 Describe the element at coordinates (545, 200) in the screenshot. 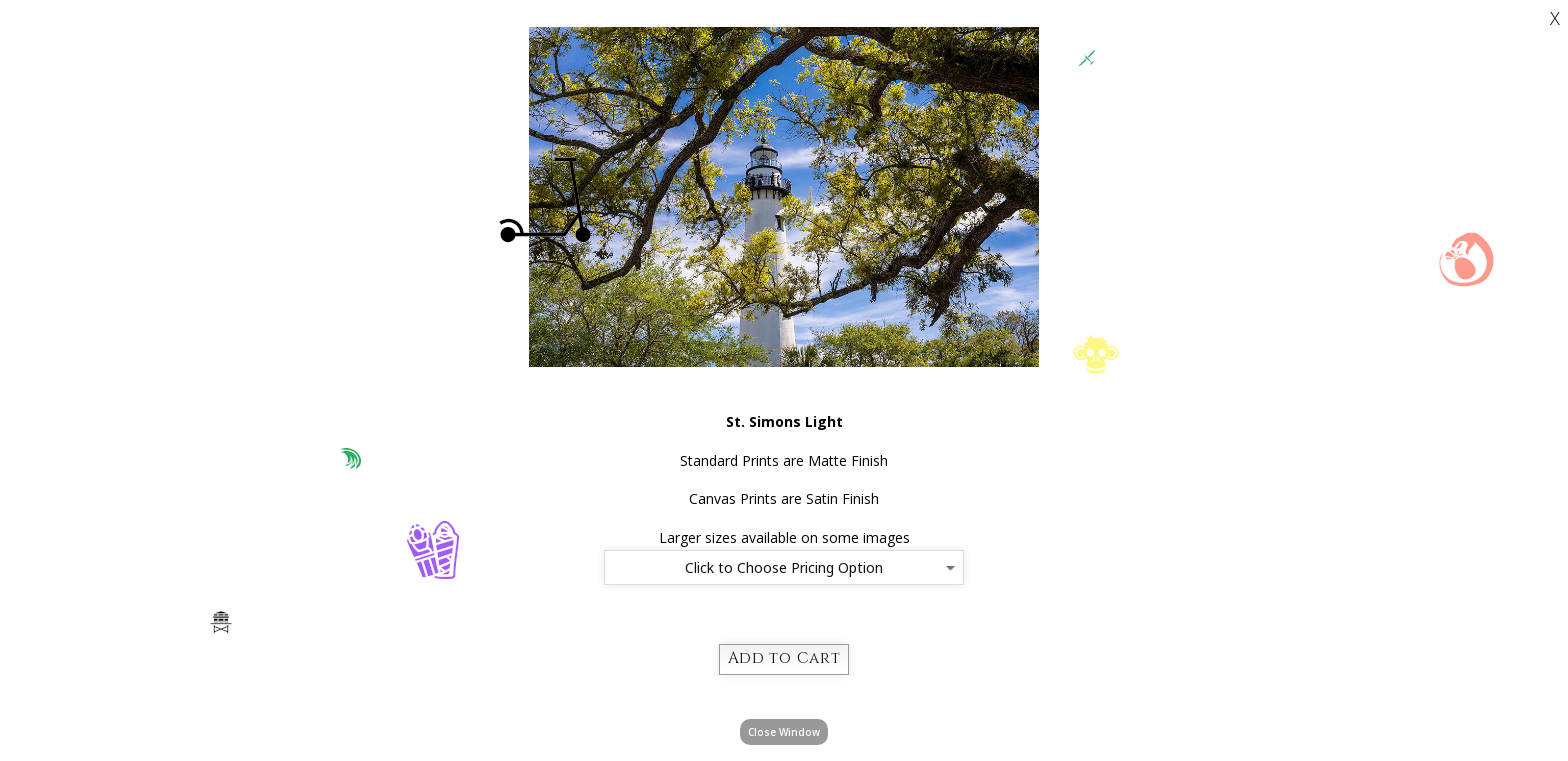

I see `select kick scooter as transportation mode` at that location.